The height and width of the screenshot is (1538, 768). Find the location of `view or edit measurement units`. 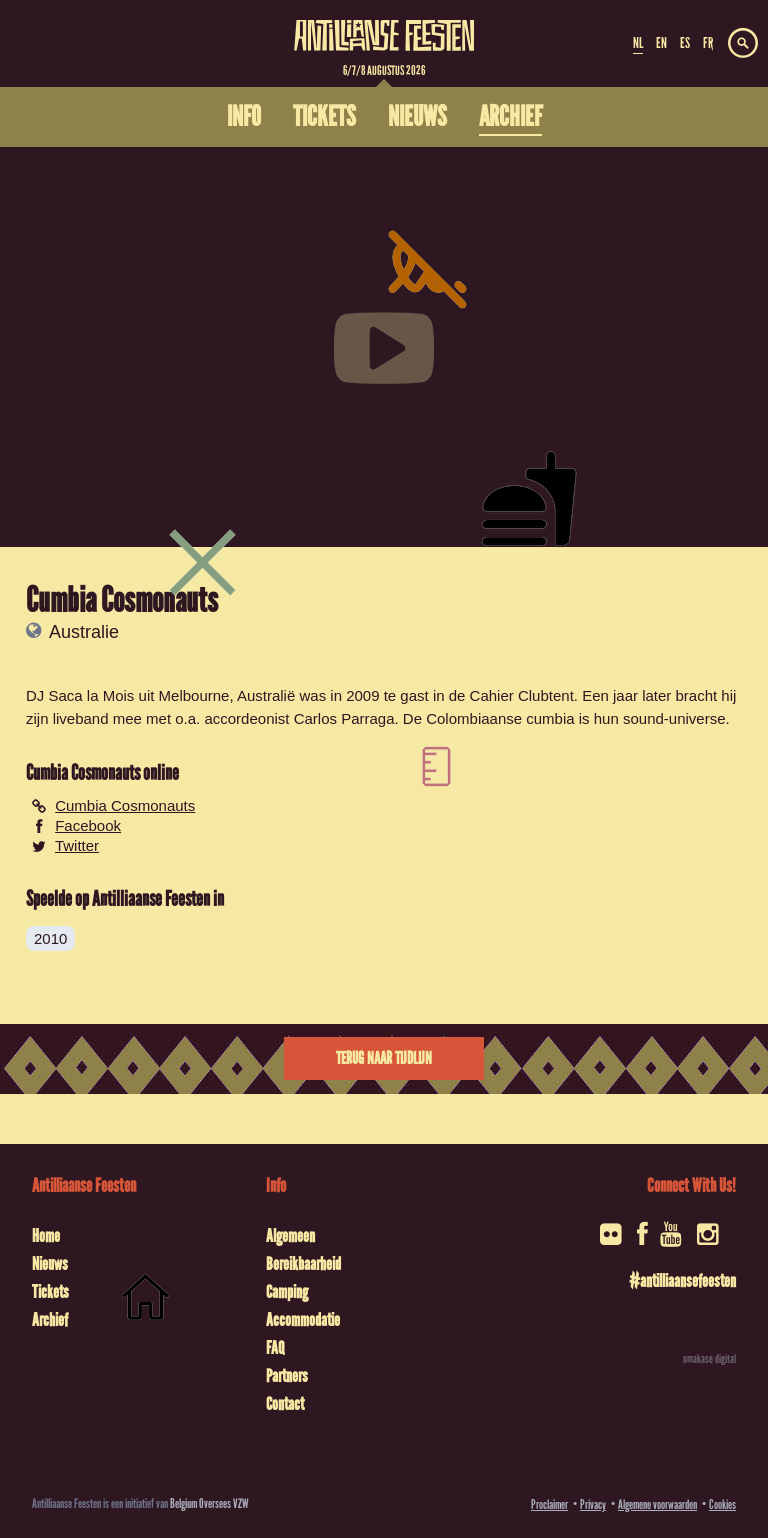

view or edit measurement units is located at coordinates (436, 766).